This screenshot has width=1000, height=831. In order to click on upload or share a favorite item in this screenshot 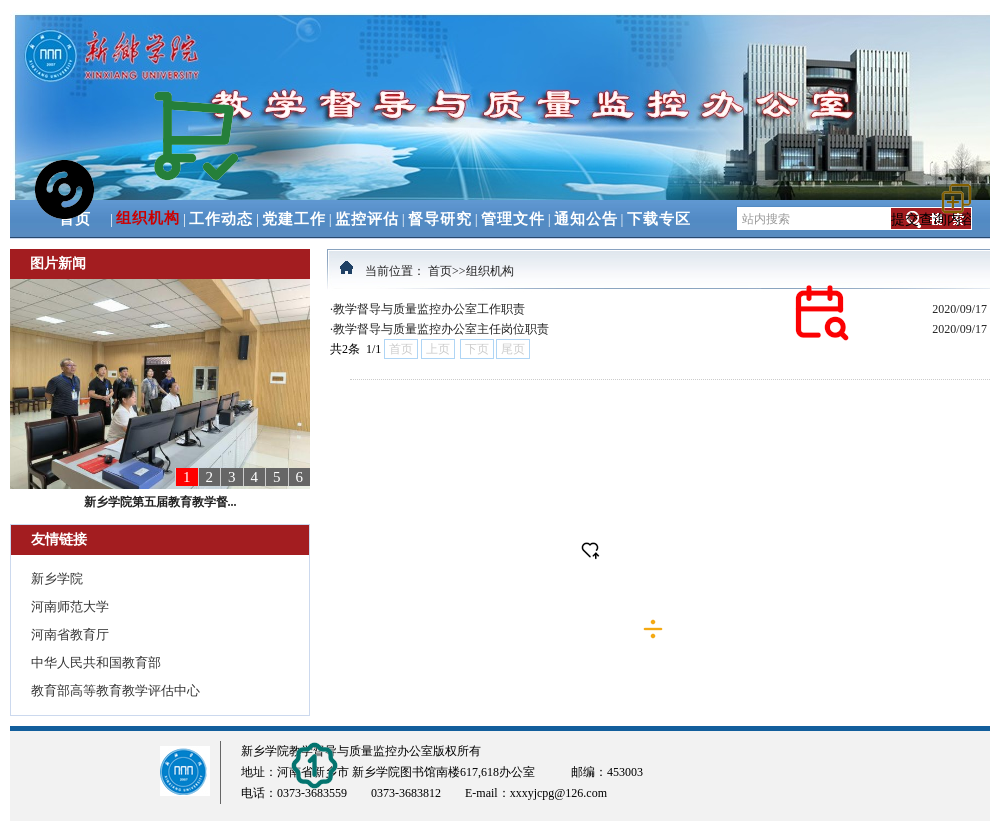, I will do `click(590, 550)`.